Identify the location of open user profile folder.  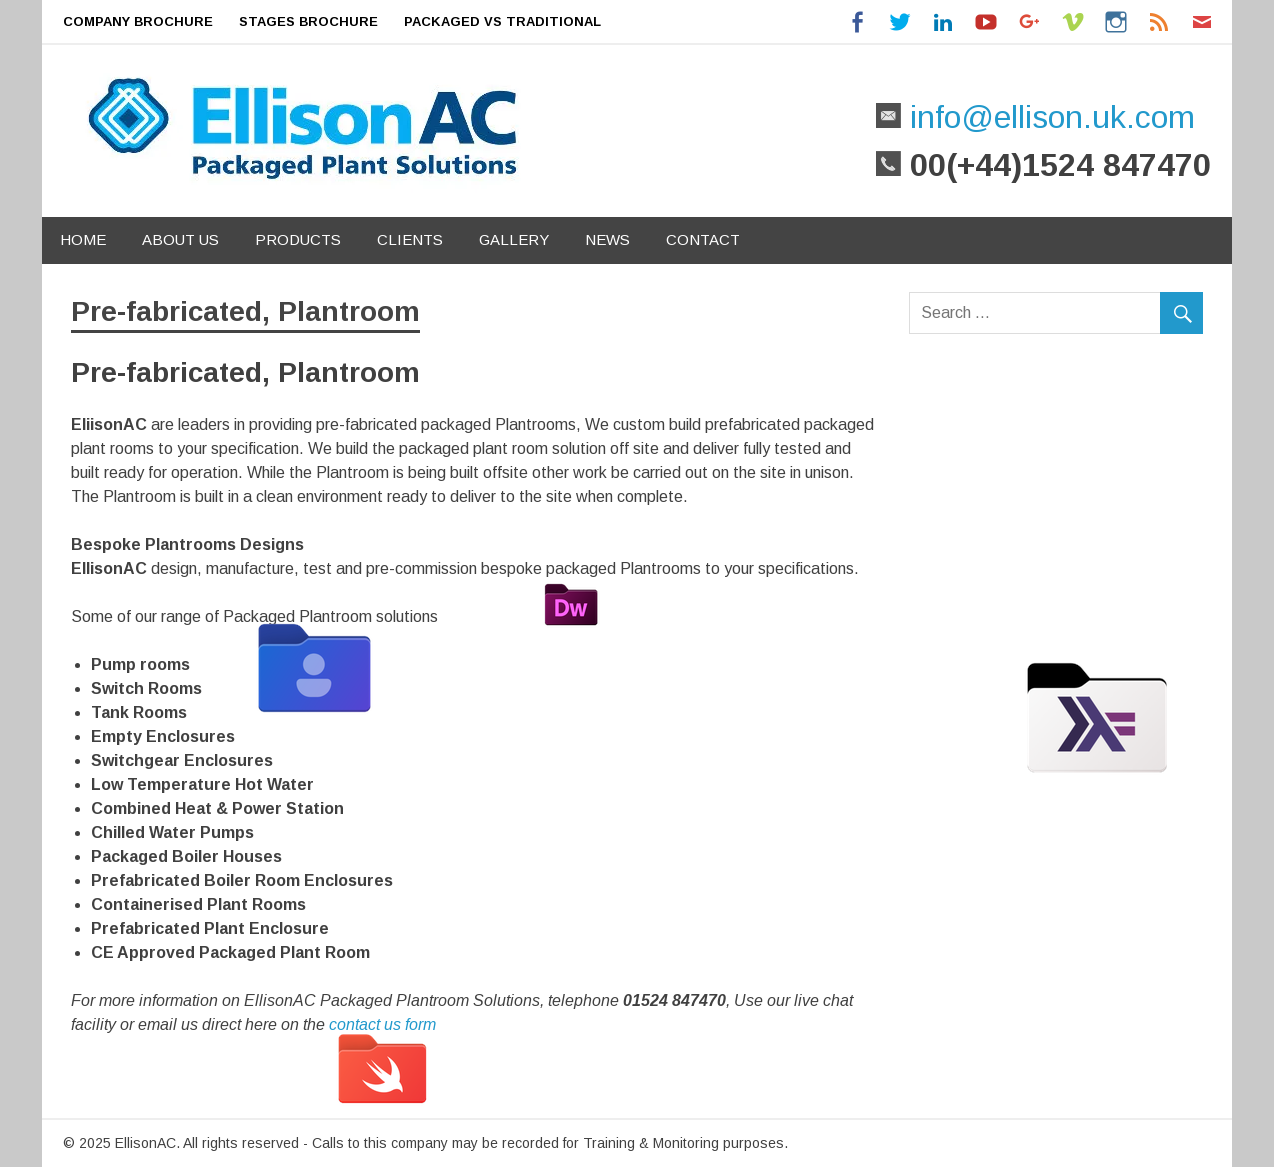
(314, 671).